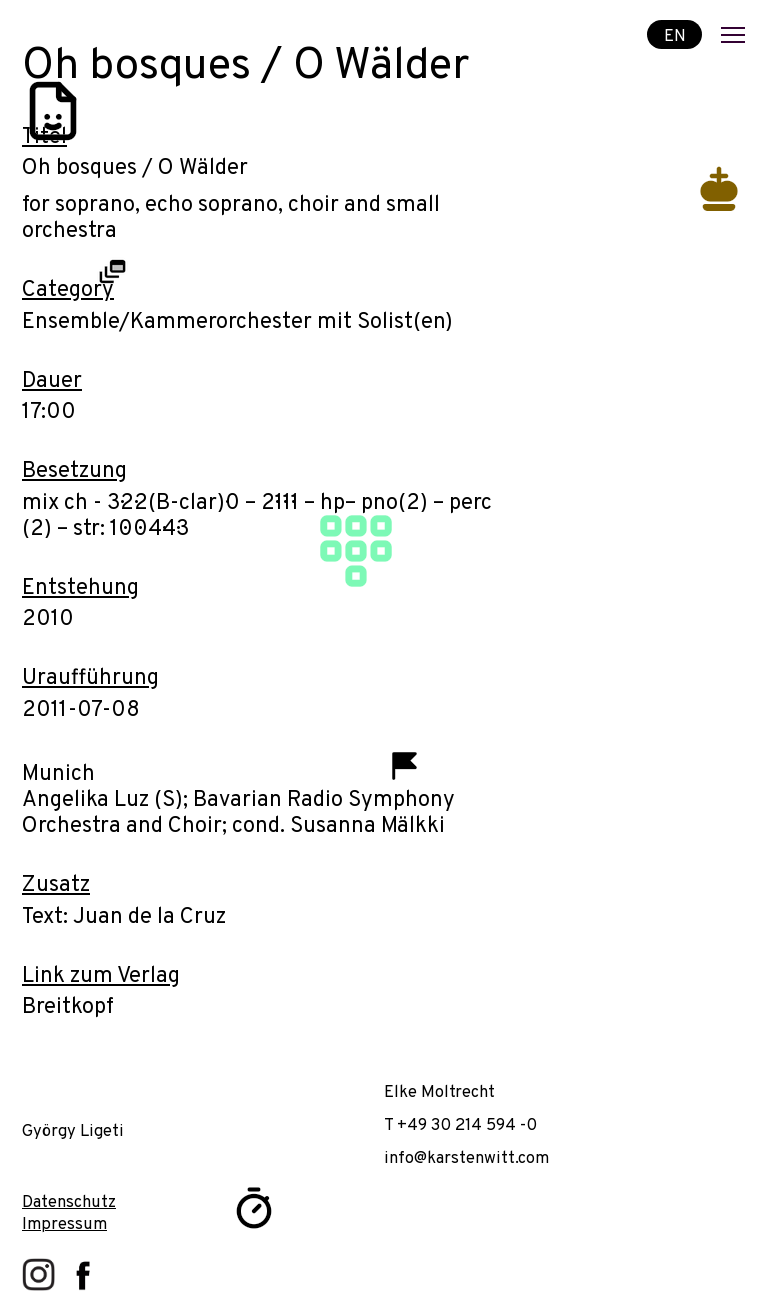  What do you see at coordinates (53, 111) in the screenshot?
I see `view a friendly or positive document` at bounding box center [53, 111].